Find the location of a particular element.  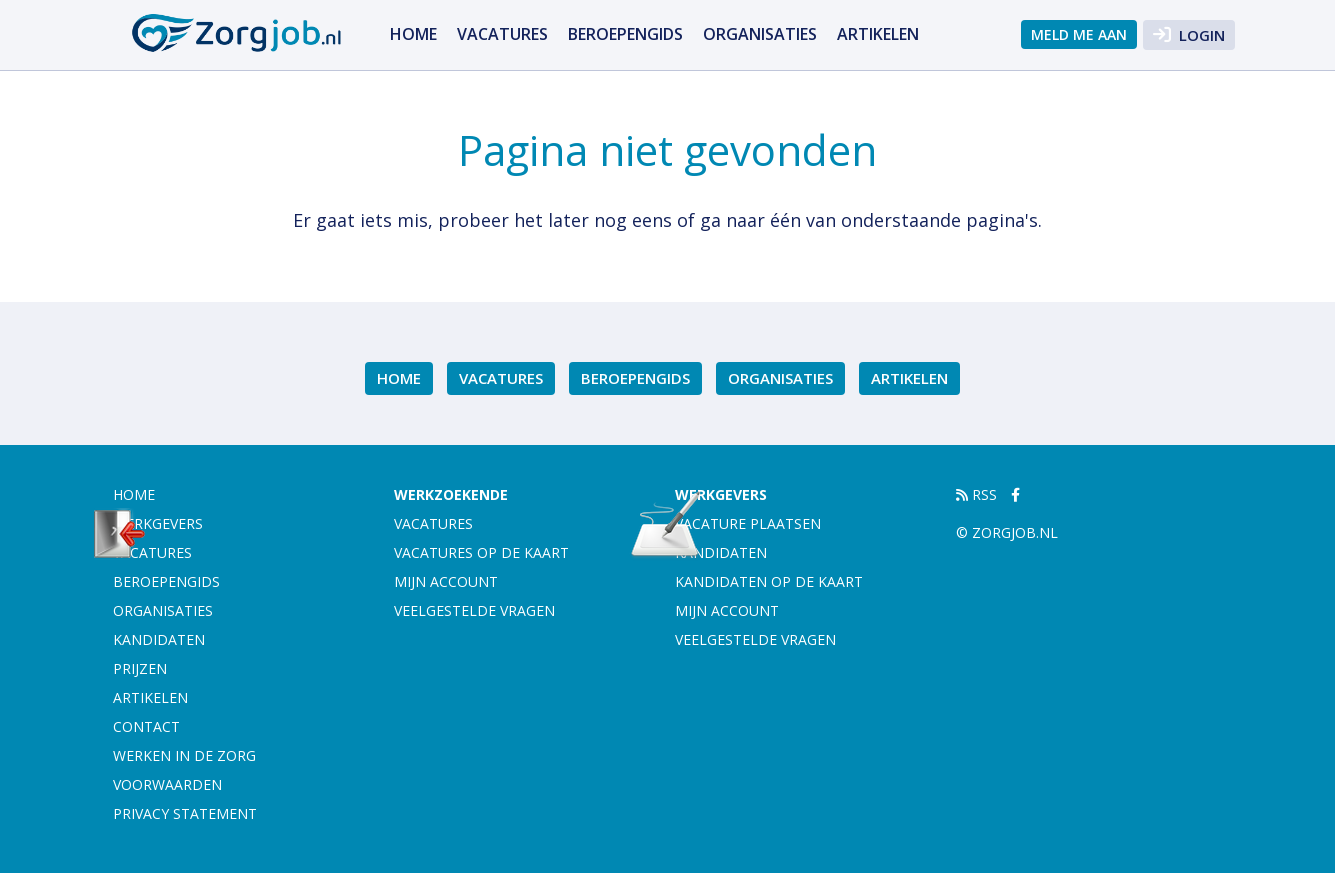

connect a drawing tablet or stylus input device is located at coordinates (666, 526).